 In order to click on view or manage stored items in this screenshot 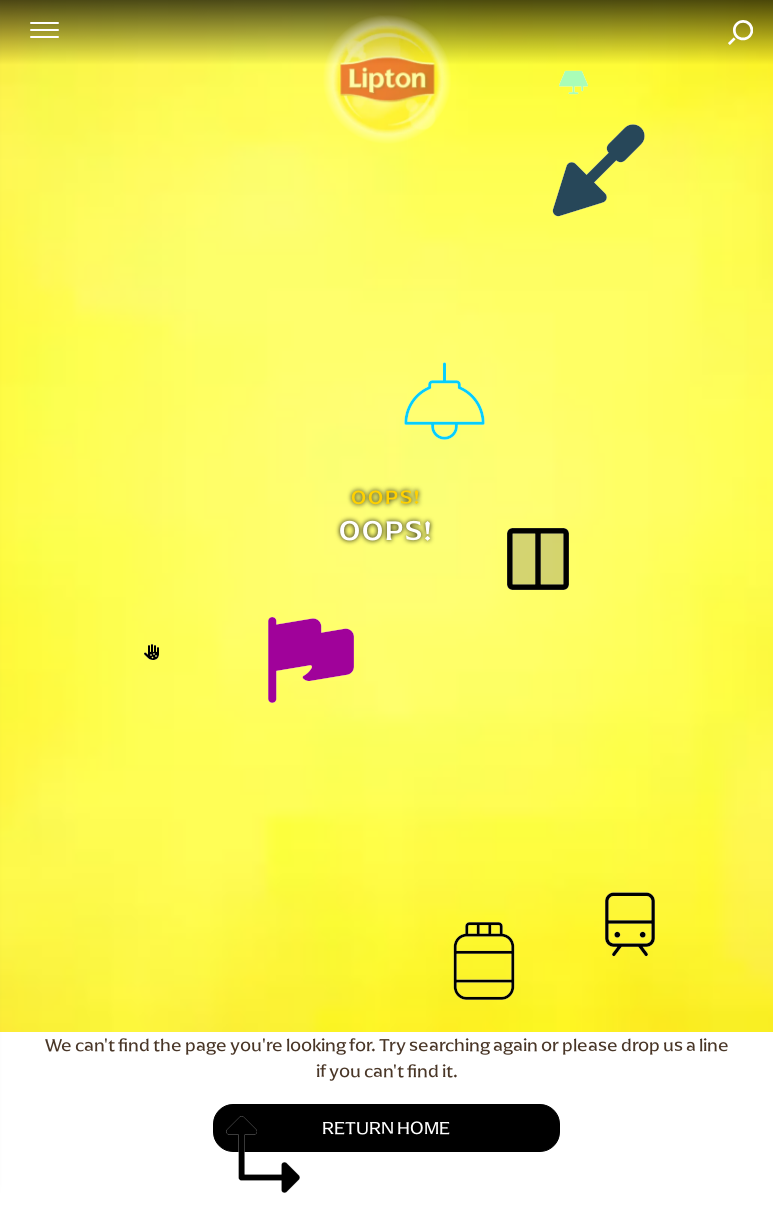, I will do `click(484, 961)`.